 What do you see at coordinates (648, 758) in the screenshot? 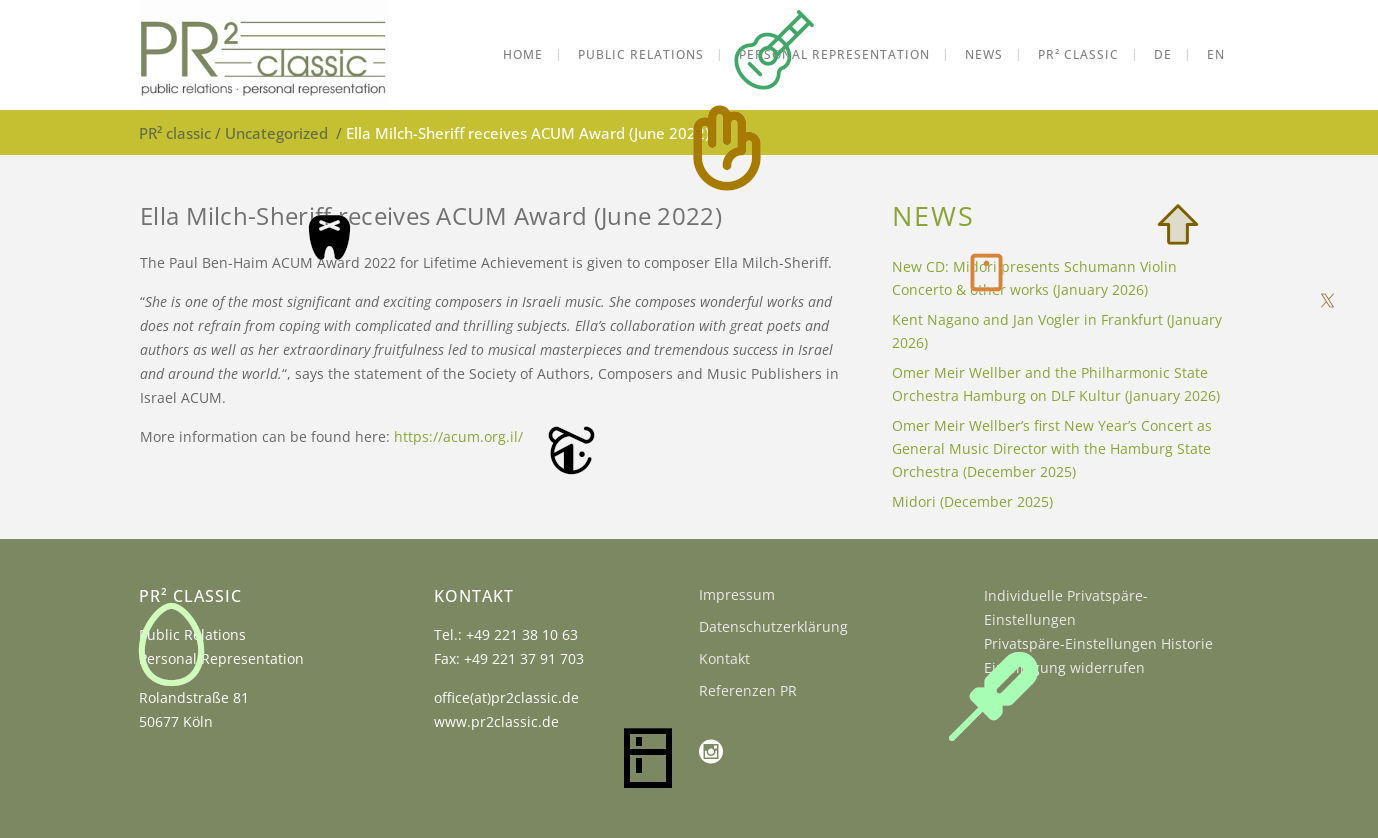
I see `access kitchen or food-related settings` at bounding box center [648, 758].